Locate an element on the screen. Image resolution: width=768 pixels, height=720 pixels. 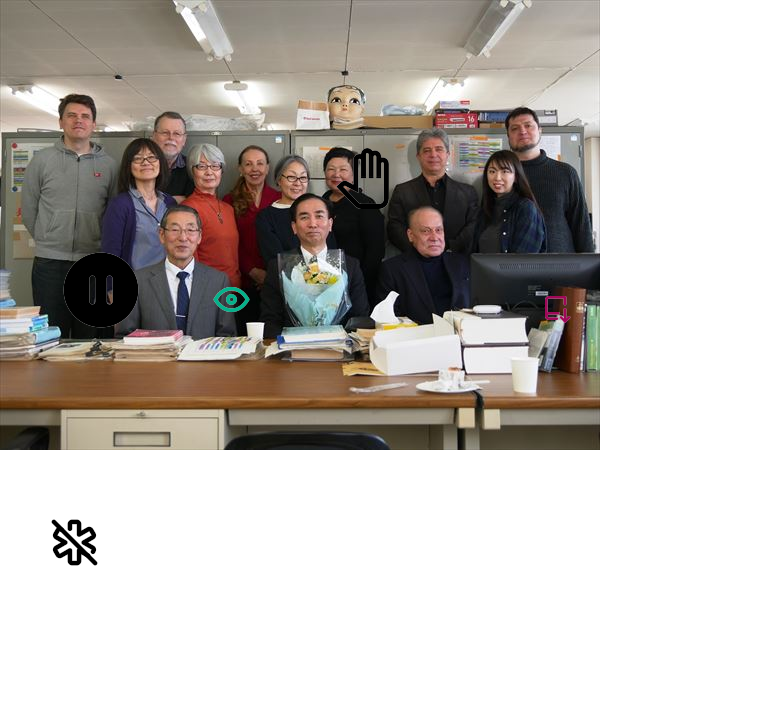
download an ebook or publication is located at coordinates (557, 308).